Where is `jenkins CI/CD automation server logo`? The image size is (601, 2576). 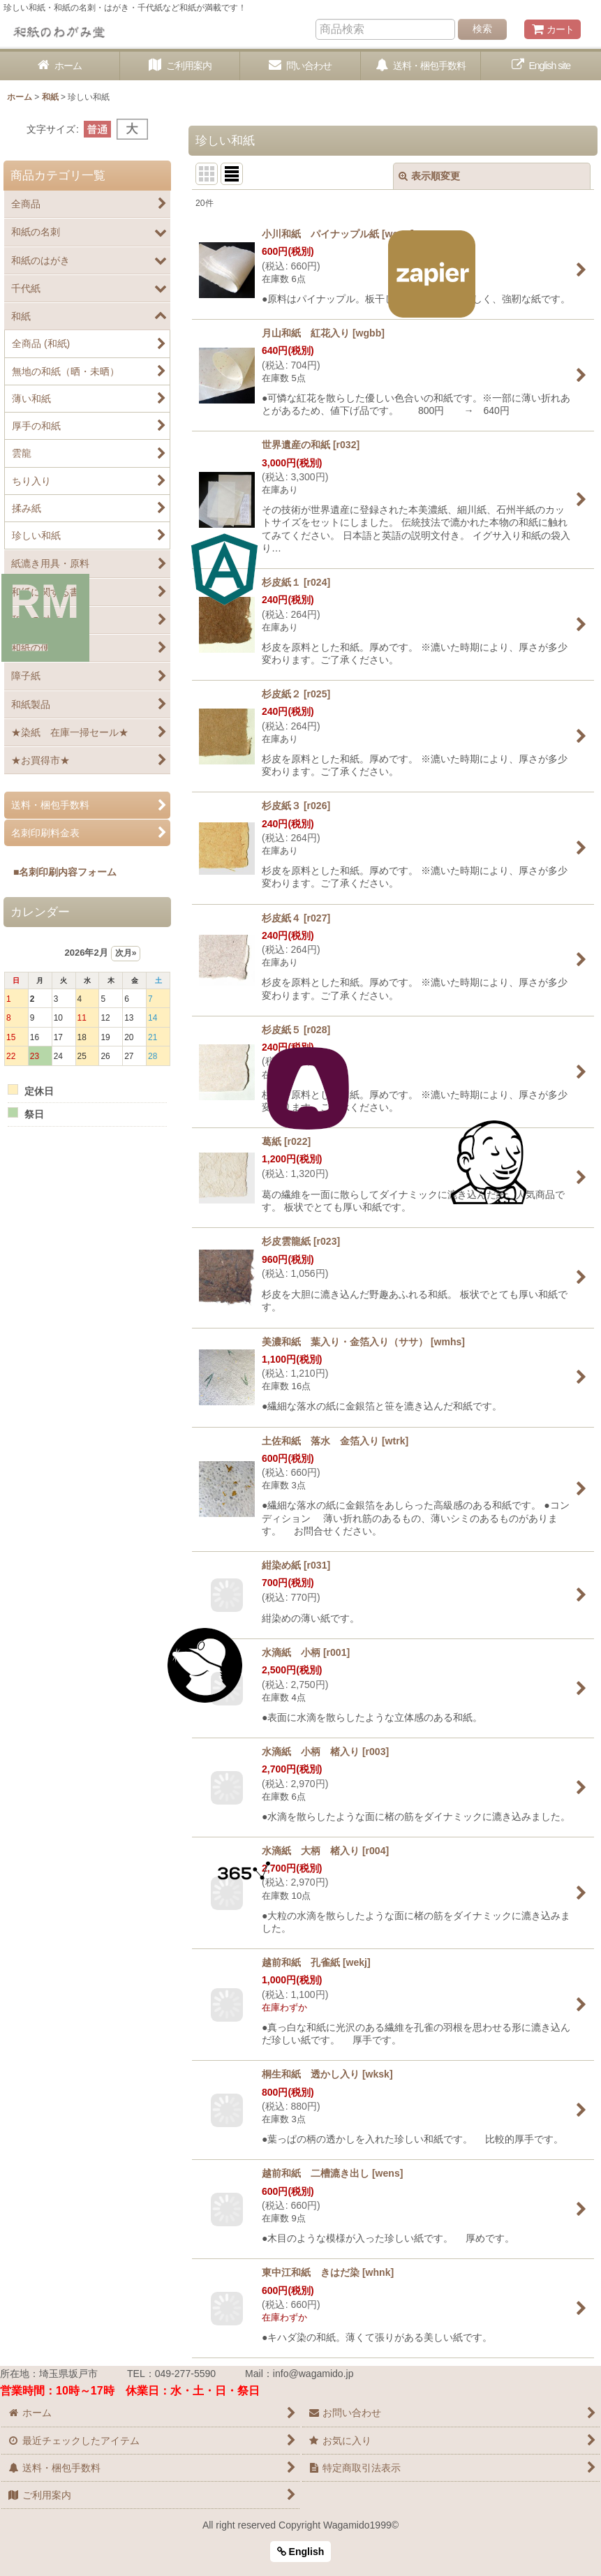
jenkins CI/CD automation server logo is located at coordinates (489, 1162).